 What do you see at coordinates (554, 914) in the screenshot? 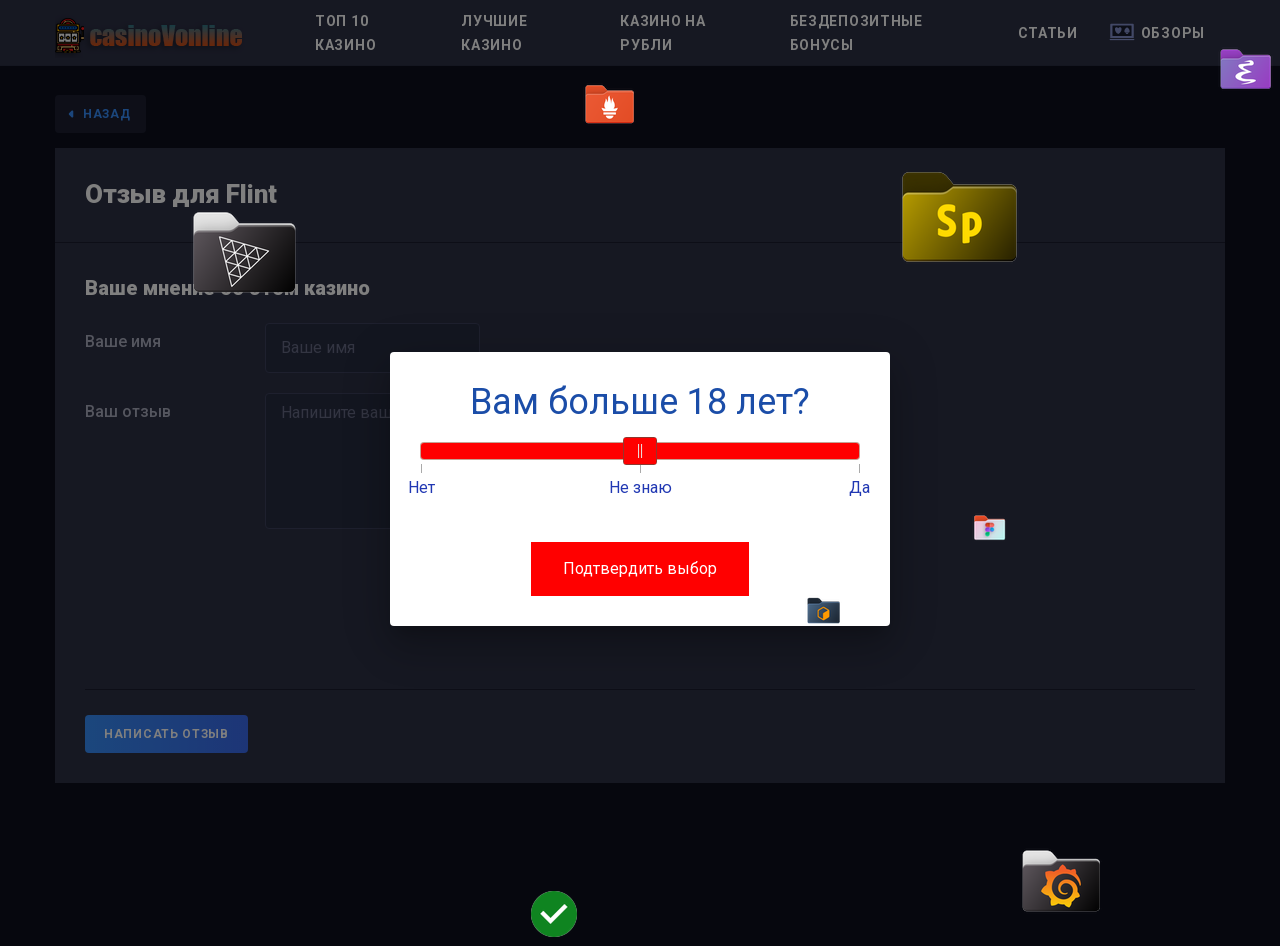
I see `mark item as complete` at bounding box center [554, 914].